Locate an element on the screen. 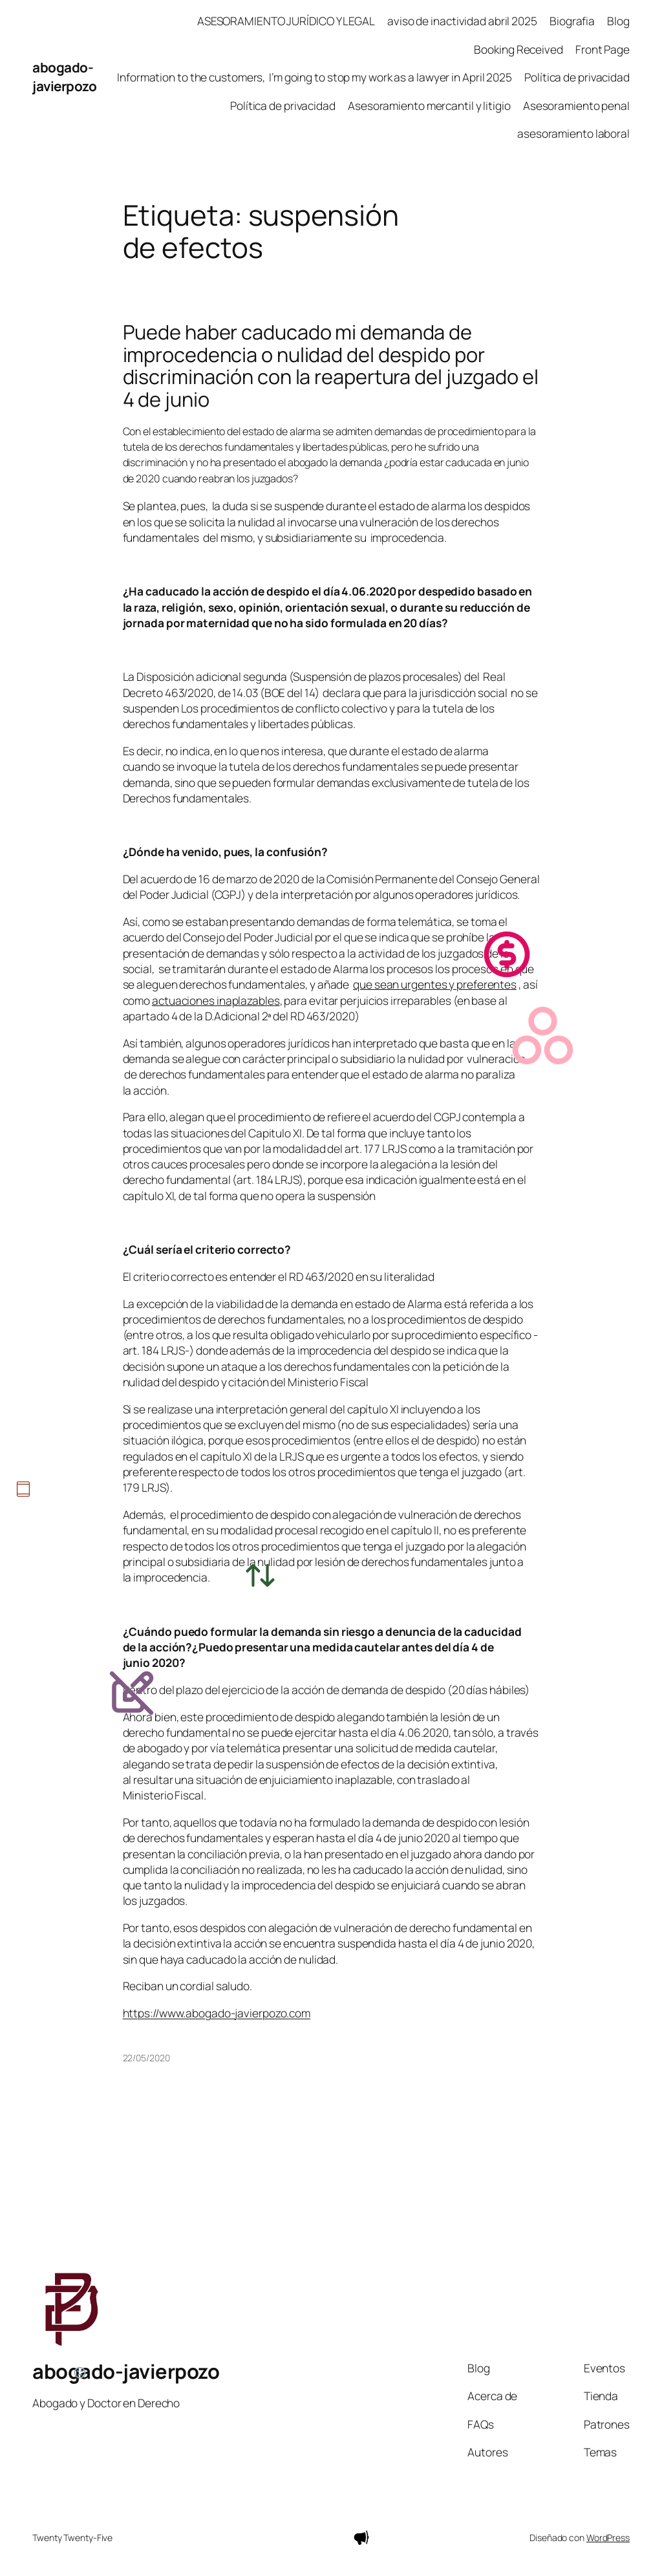 This screenshot has width=662, height=2576. view account balance or financial summary is located at coordinates (507, 954).